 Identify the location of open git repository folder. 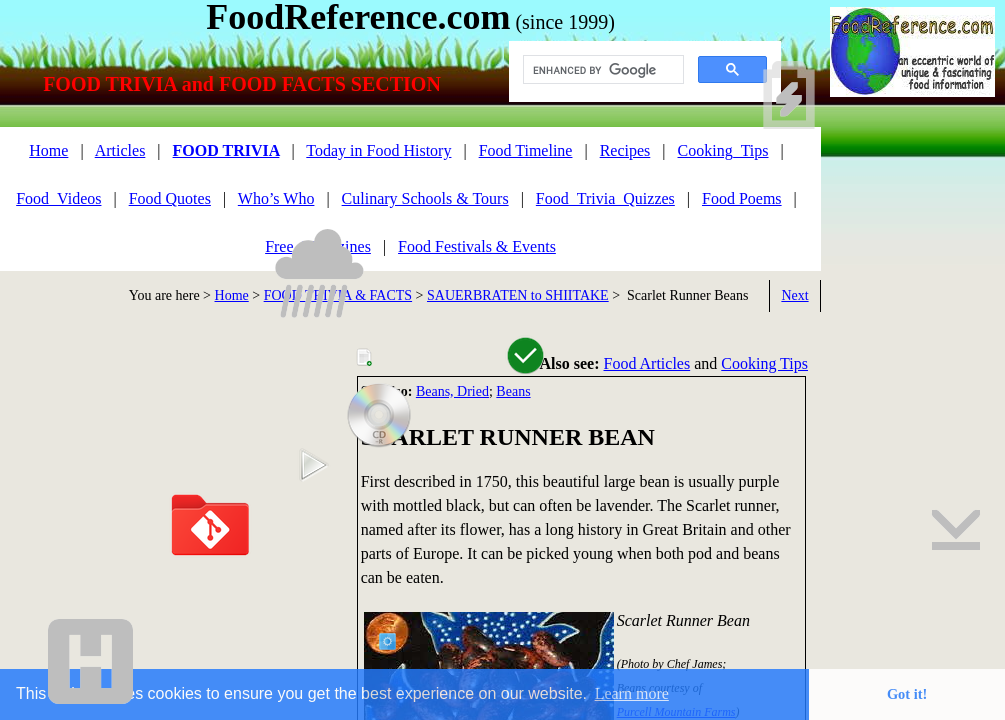
(210, 527).